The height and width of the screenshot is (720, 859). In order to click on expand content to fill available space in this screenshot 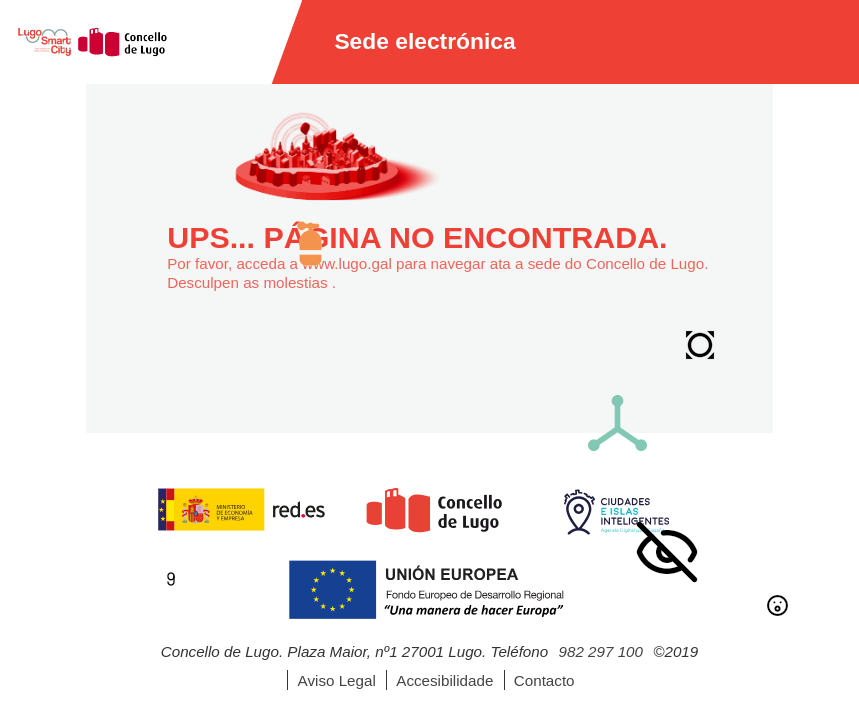, I will do `click(700, 345)`.